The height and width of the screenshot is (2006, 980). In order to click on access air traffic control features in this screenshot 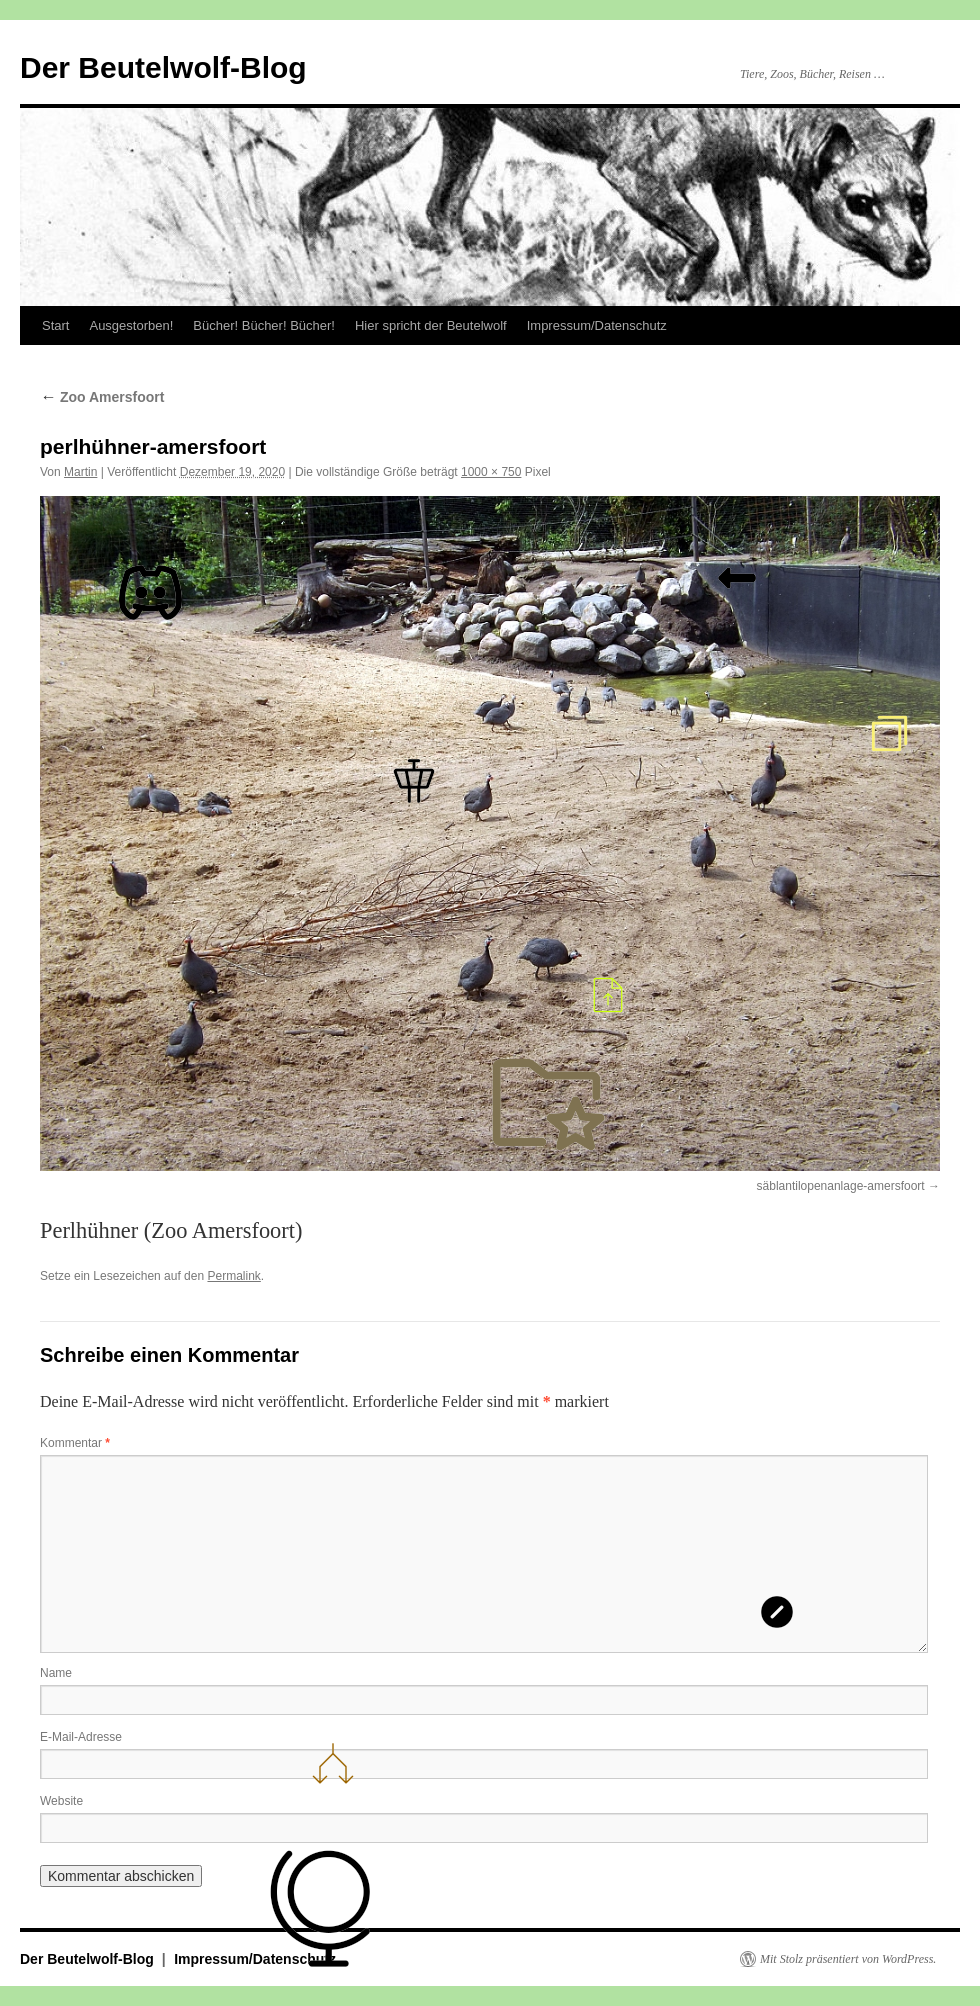, I will do `click(414, 781)`.